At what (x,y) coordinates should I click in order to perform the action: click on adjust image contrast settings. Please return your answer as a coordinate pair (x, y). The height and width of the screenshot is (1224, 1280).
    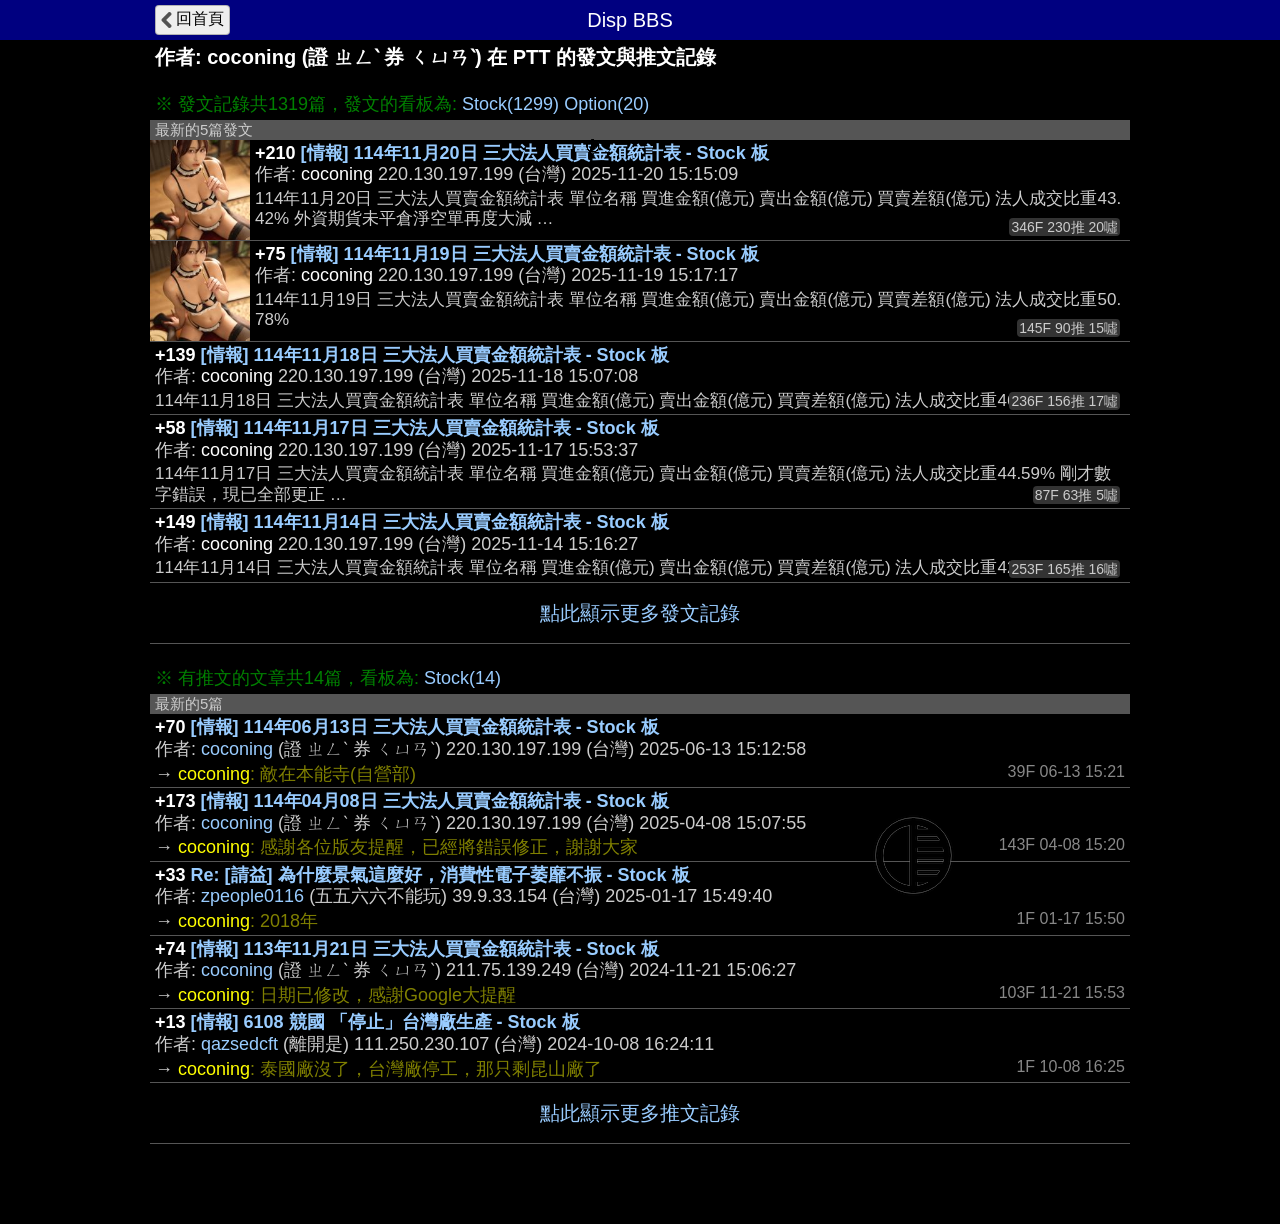
    Looking at the image, I should click on (913, 855).